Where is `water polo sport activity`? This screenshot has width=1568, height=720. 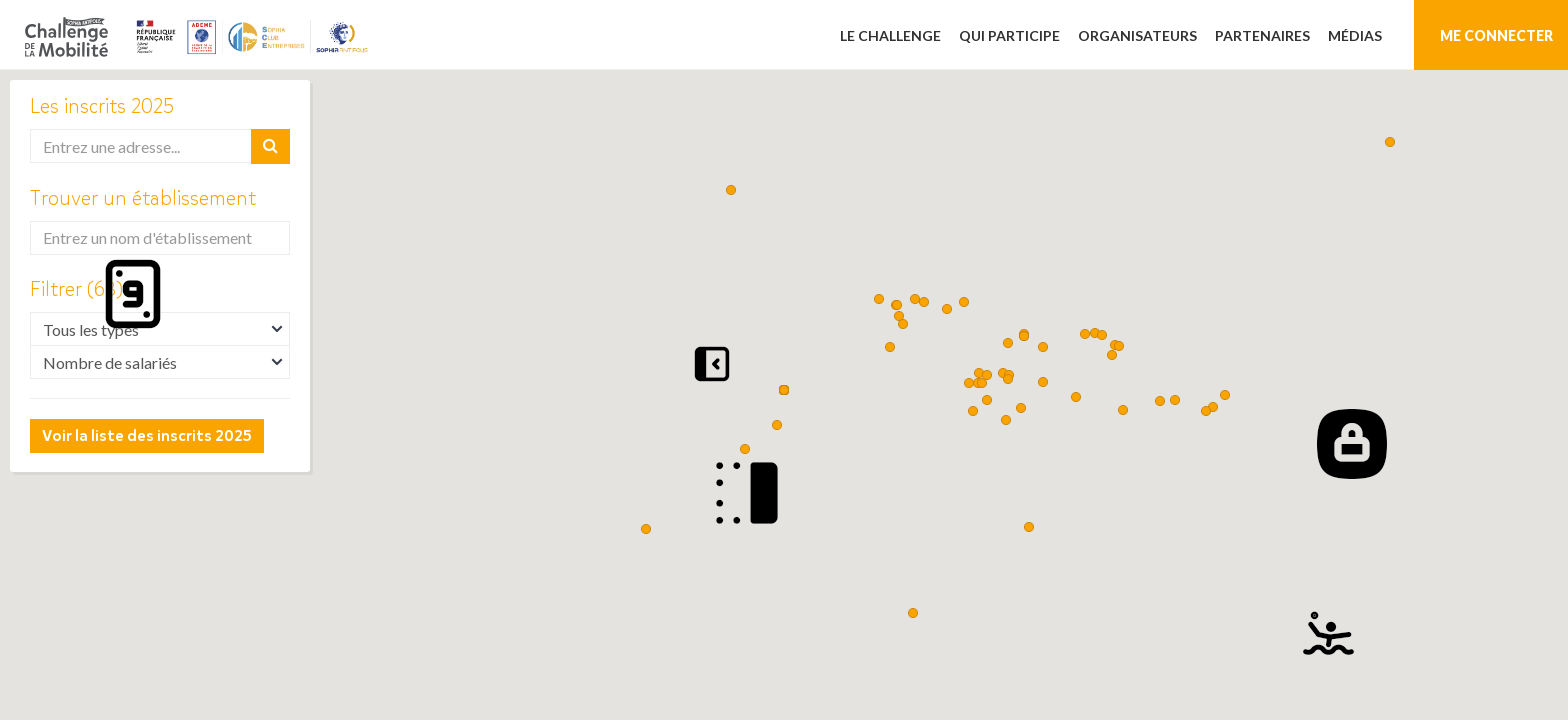
water polo sport activity is located at coordinates (1328, 634).